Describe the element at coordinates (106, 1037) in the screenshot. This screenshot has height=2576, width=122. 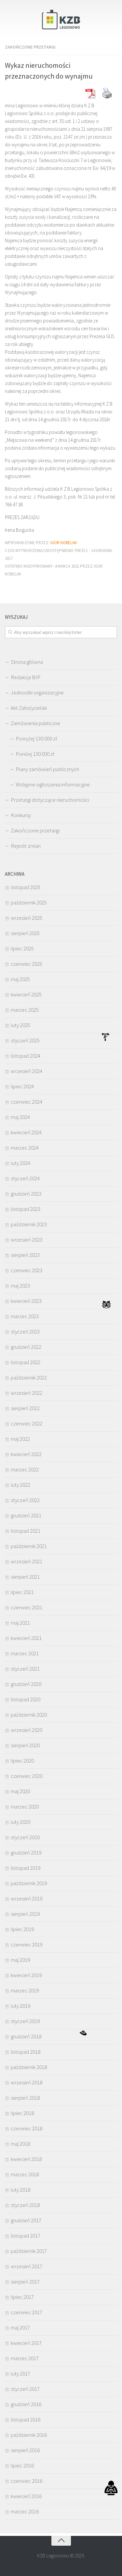
I see `select uzi weapon in game inventory` at that location.